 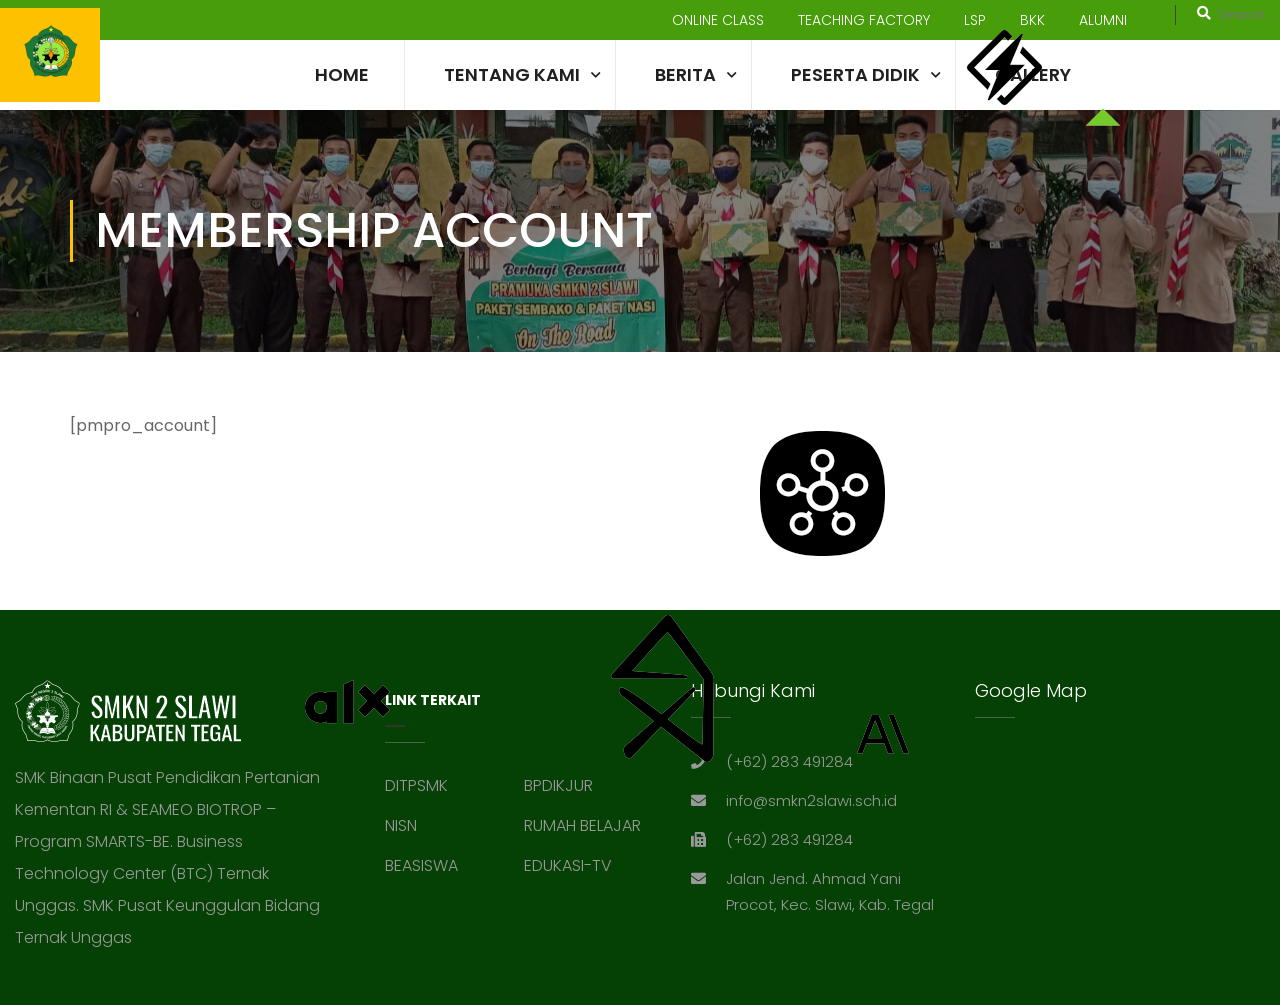 I want to click on expand or show more content above, so click(x=1103, y=117).